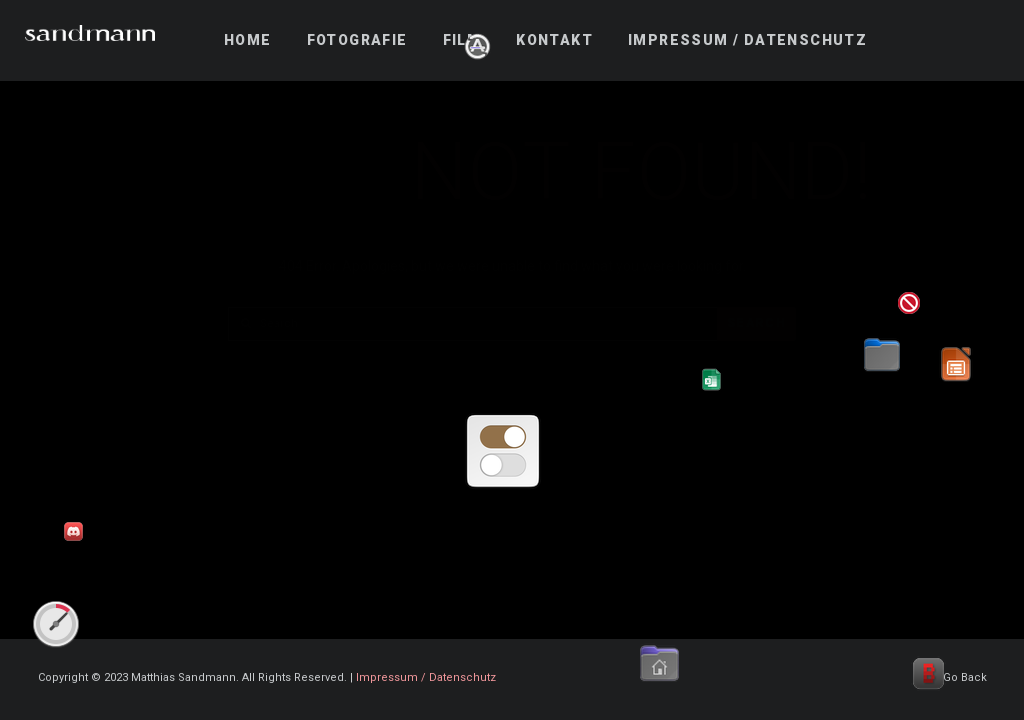 This screenshot has height=720, width=1024. What do you see at coordinates (659, 662) in the screenshot?
I see `access your home folder` at bounding box center [659, 662].